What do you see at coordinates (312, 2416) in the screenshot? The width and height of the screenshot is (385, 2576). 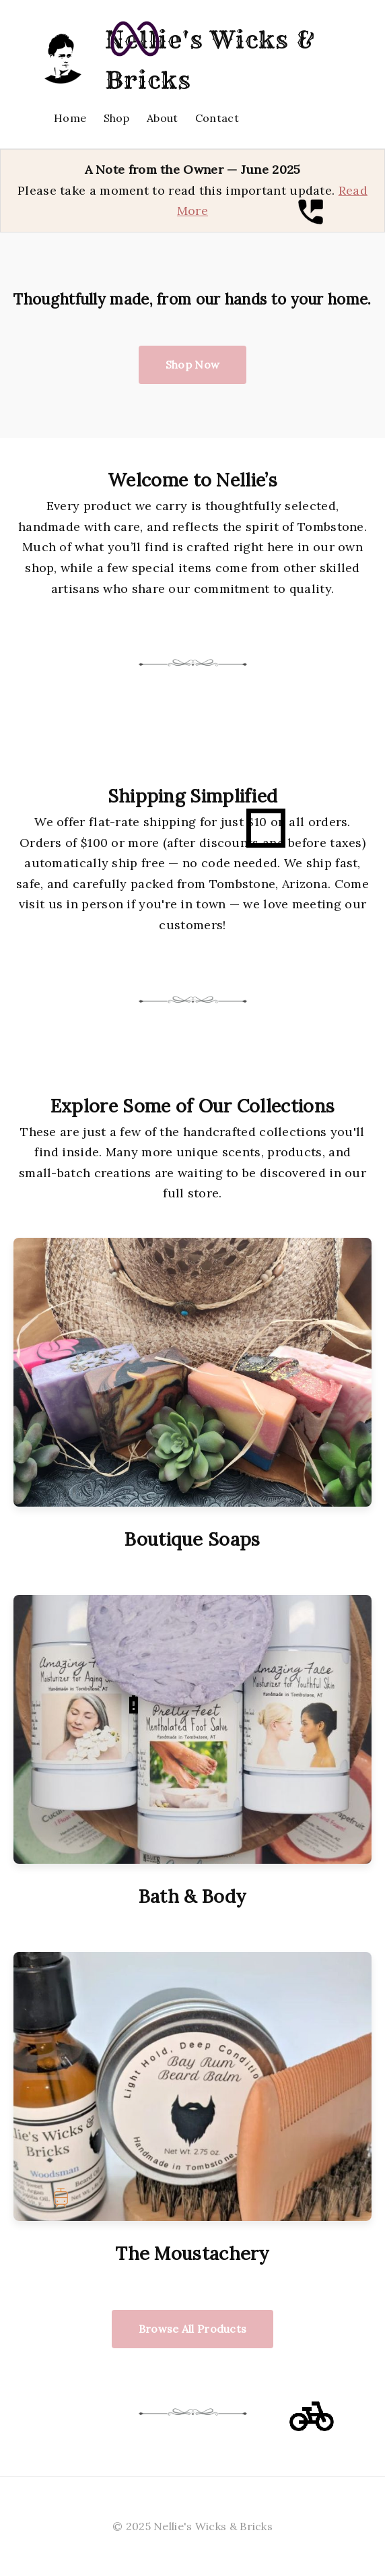 I see `access bike routes or cycling directions` at bounding box center [312, 2416].